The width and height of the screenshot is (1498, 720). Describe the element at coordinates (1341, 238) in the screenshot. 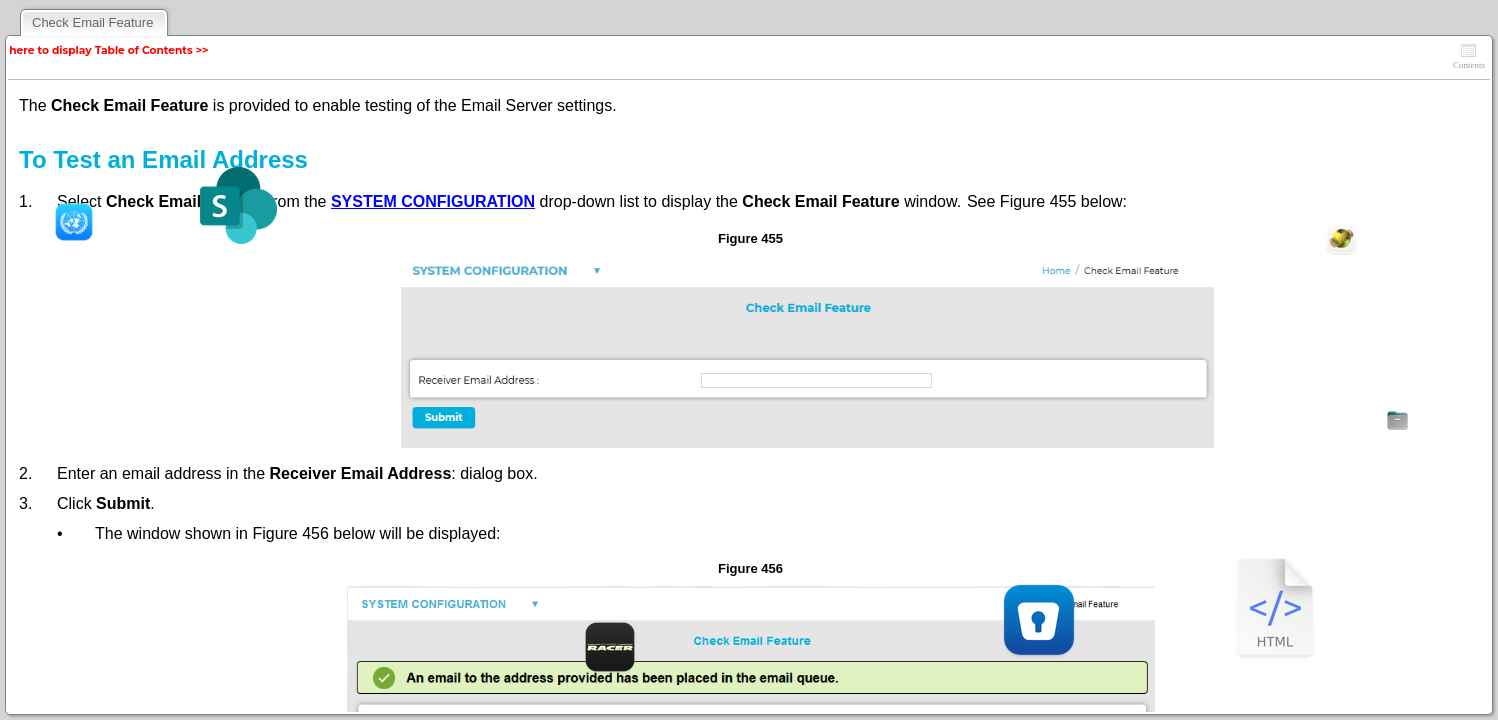

I see `open openscad 3d modeling application` at that location.